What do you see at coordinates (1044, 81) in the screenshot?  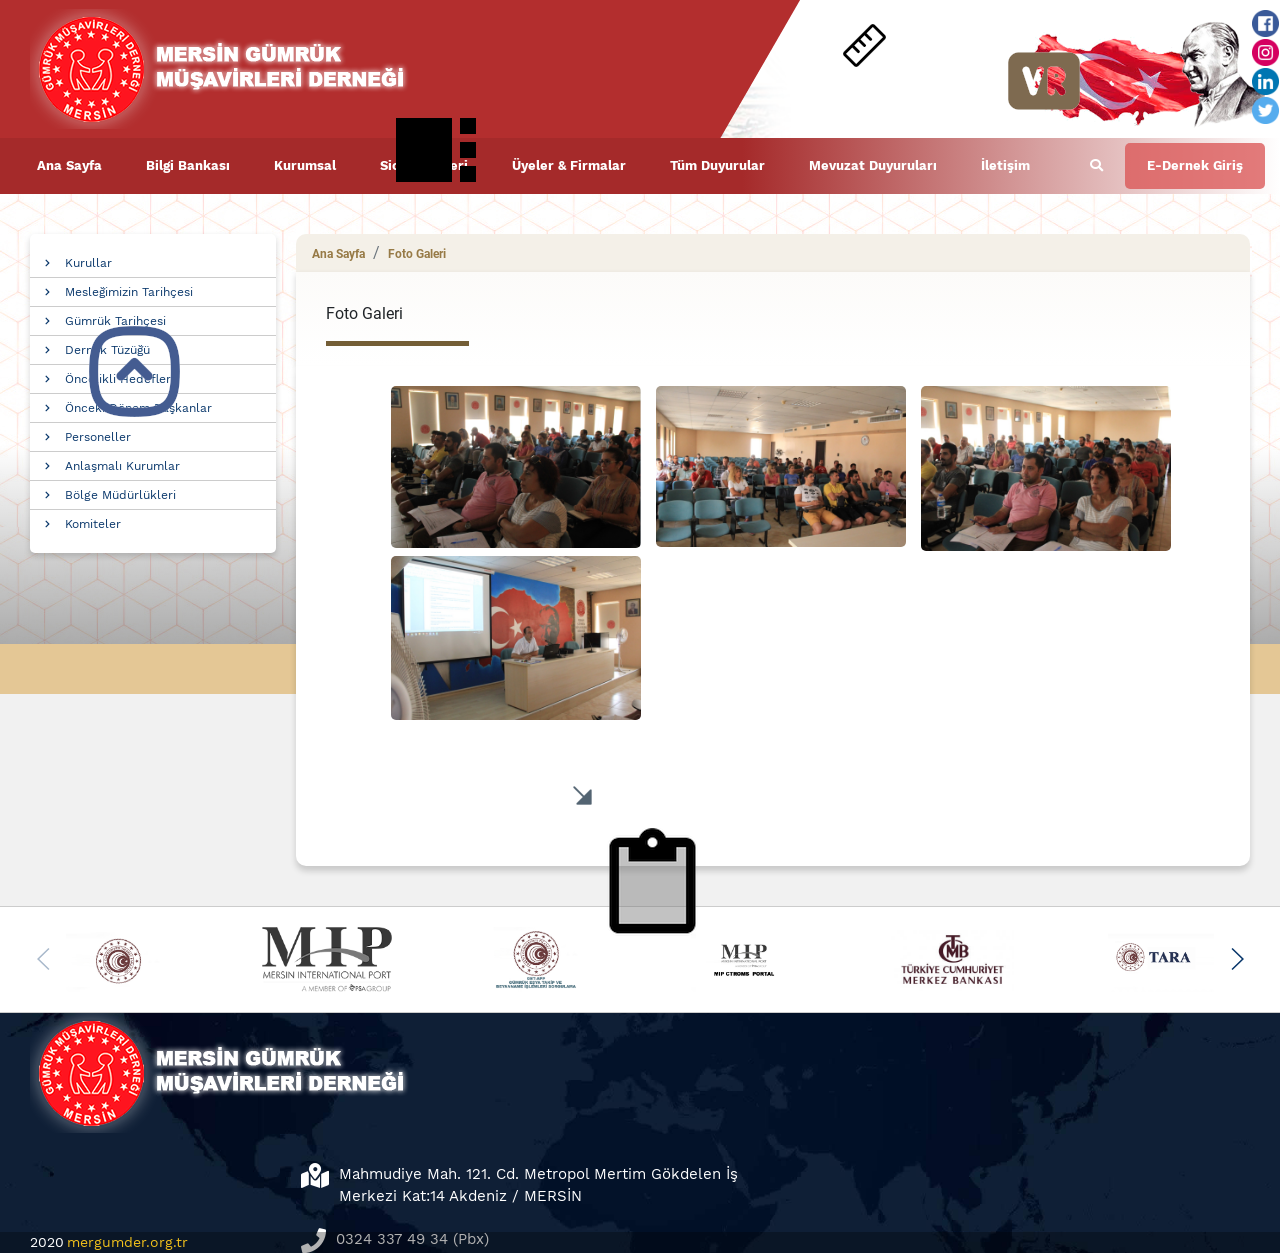 I see `indicates VR-compatible content or experience` at bounding box center [1044, 81].